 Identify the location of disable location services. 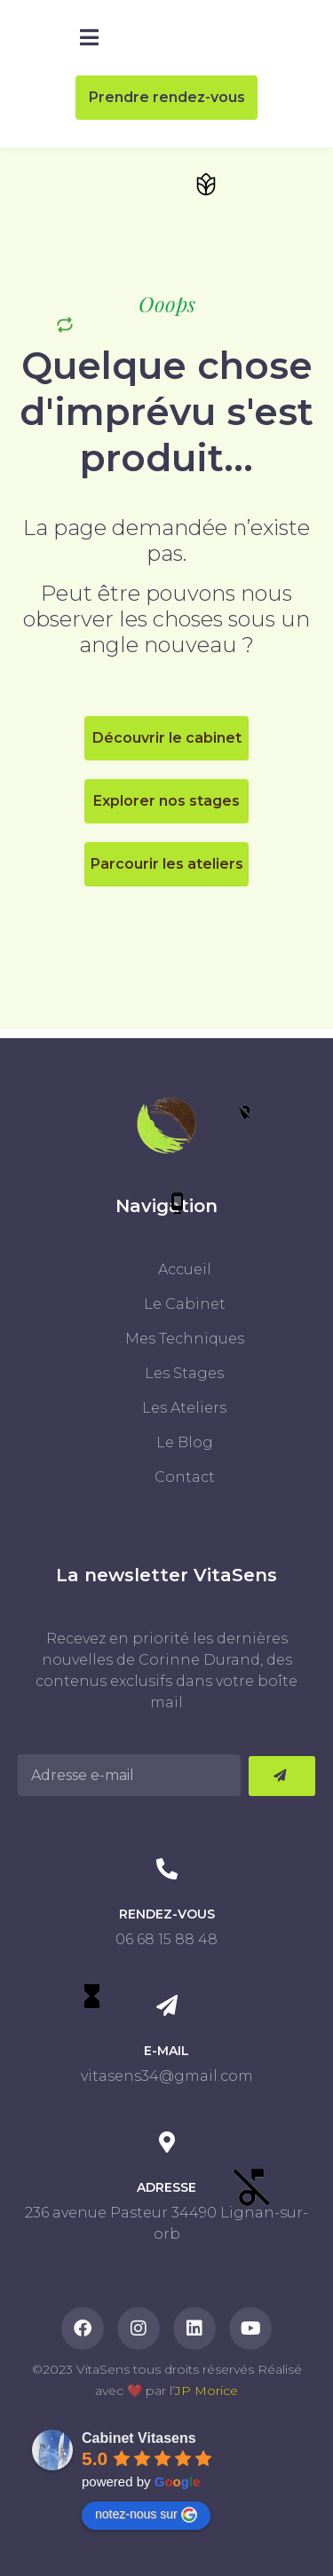
(245, 1113).